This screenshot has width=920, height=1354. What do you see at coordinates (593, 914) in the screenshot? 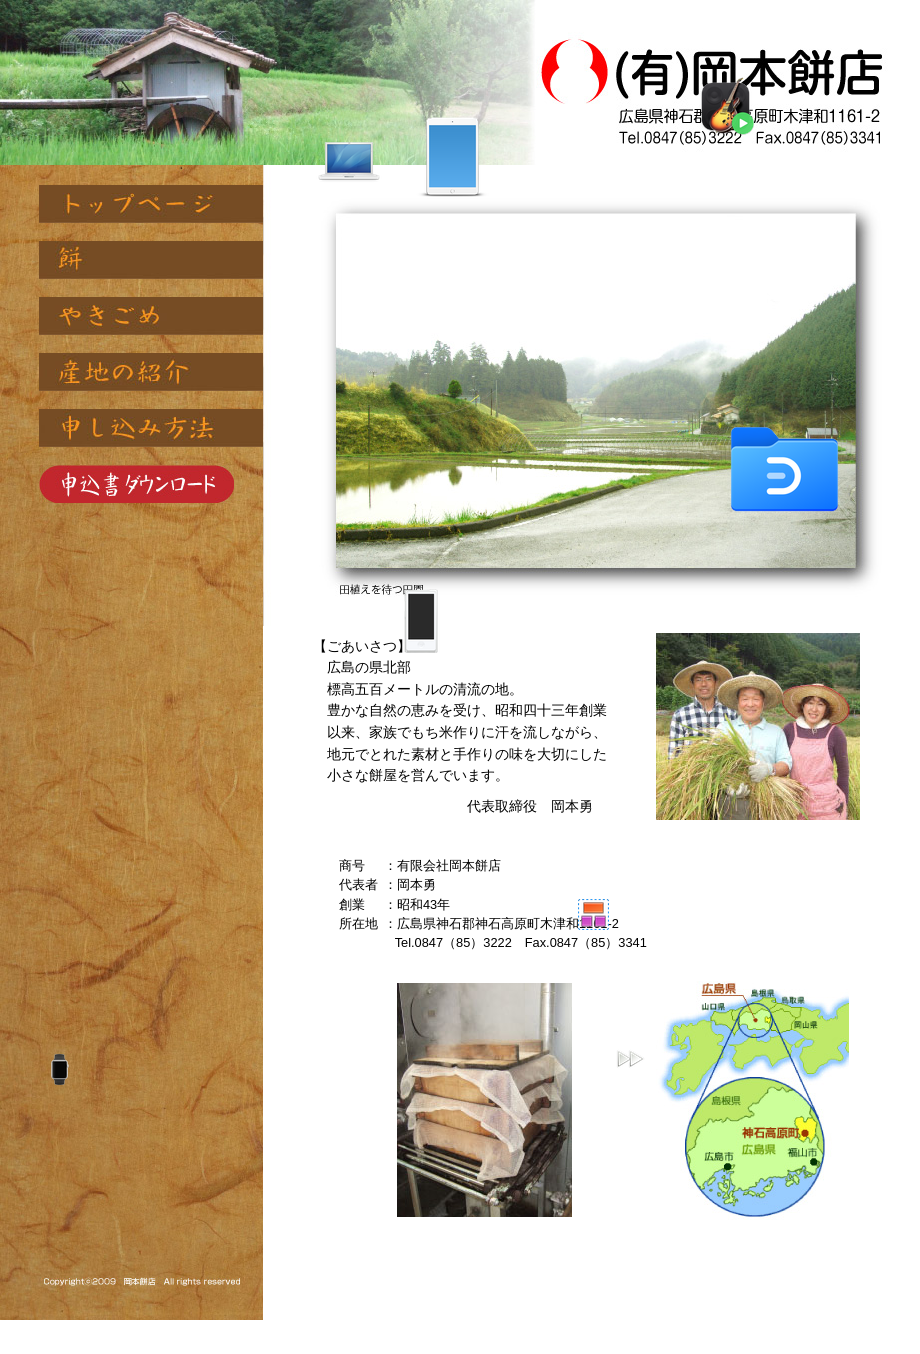
I see `select all items in the current view` at bounding box center [593, 914].